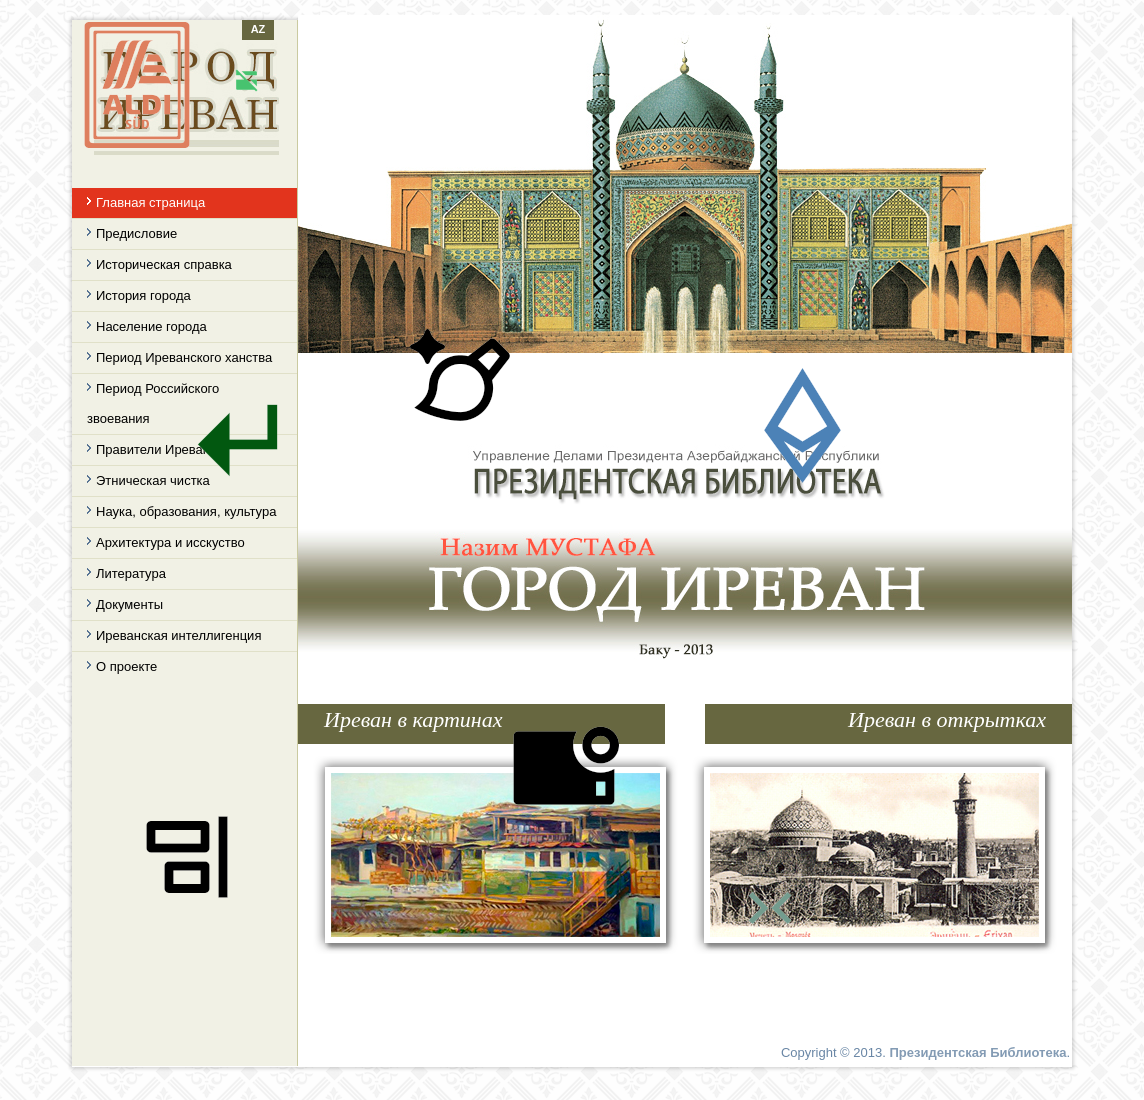 This screenshot has width=1144, height=1100. What do you see at coordinates (187, 857) in the screenshot?
I see `align selected items to the right edge` at bounding box center [187, 857].